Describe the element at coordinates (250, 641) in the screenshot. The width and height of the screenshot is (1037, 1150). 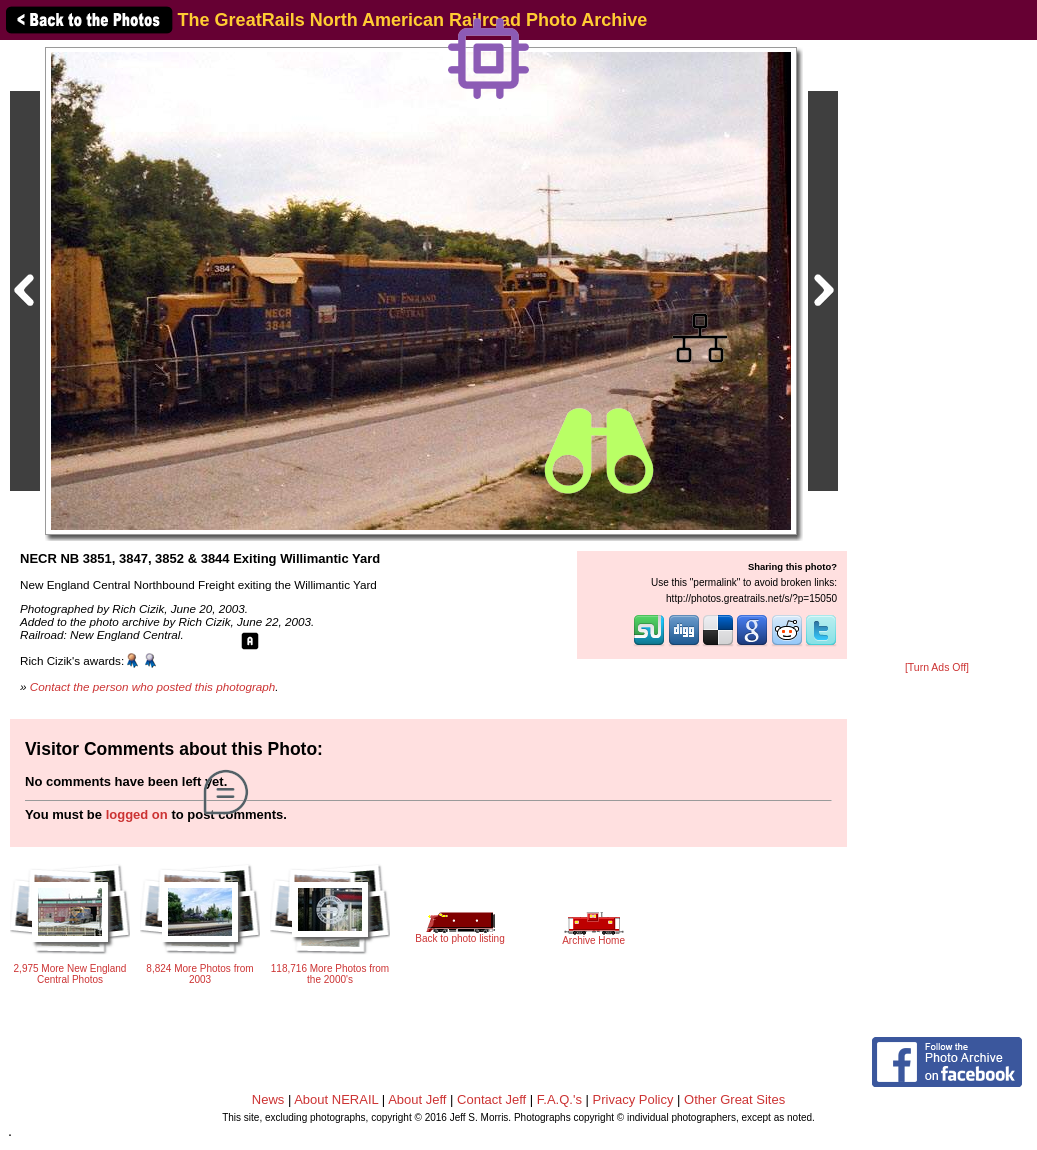
I see `select text formatting option A` at that location.